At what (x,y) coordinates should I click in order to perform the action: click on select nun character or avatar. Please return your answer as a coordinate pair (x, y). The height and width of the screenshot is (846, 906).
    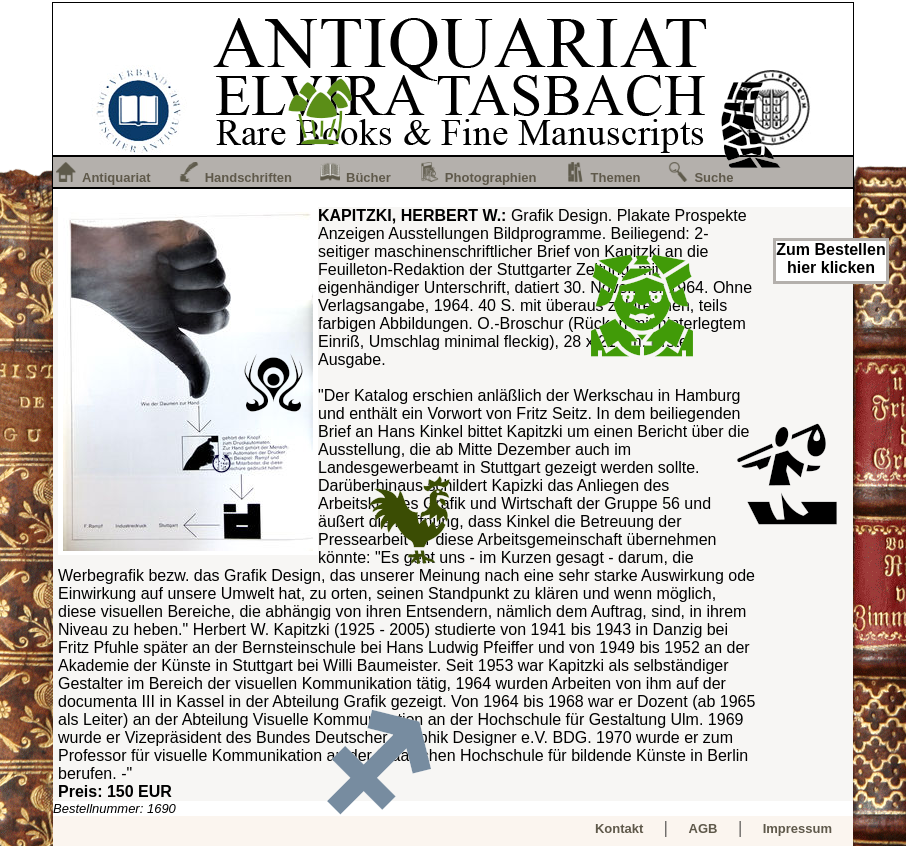
    Looking at the image, I should click on (642, 305).